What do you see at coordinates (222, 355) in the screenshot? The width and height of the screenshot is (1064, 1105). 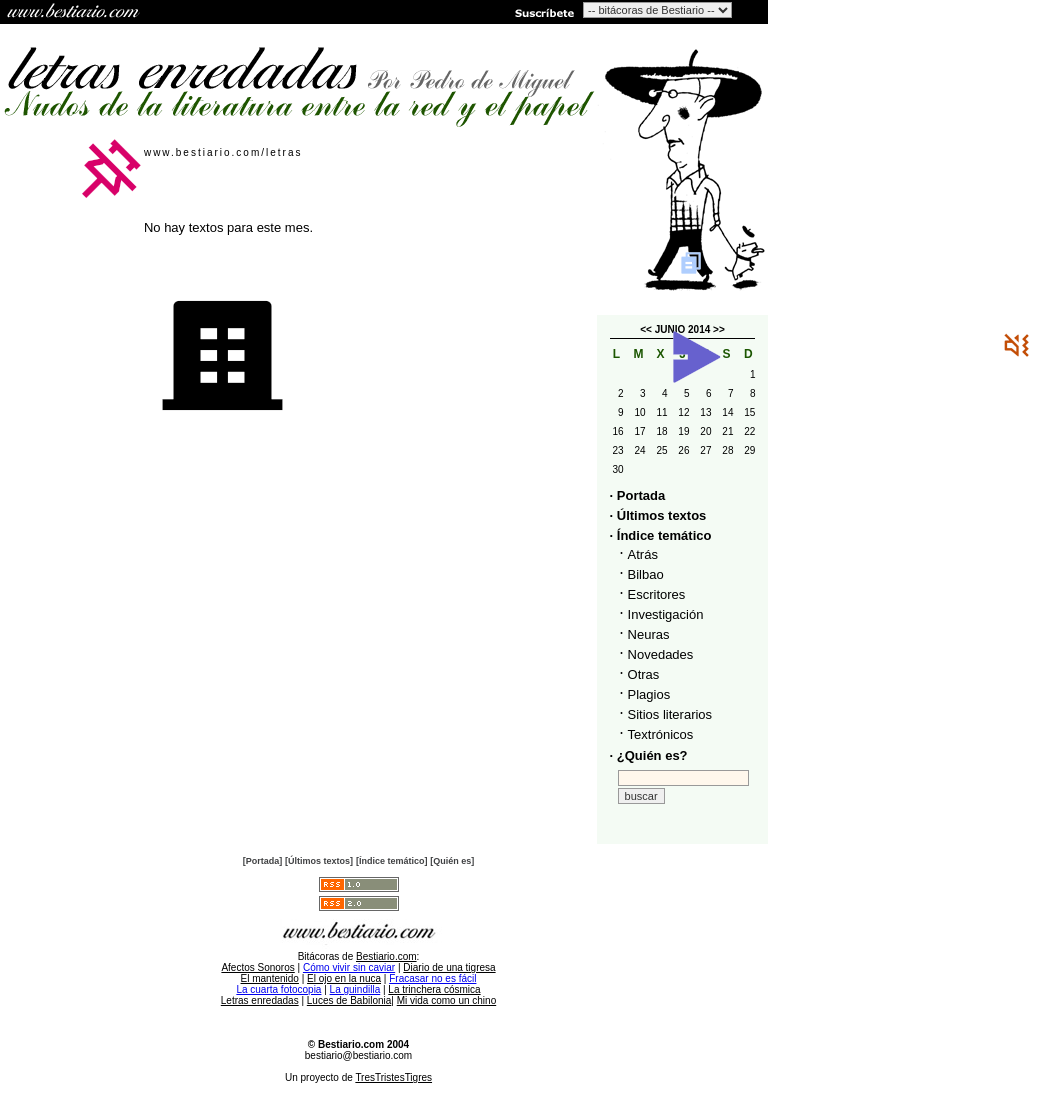 I see `view building or property details` at bounding box center [222, 355].